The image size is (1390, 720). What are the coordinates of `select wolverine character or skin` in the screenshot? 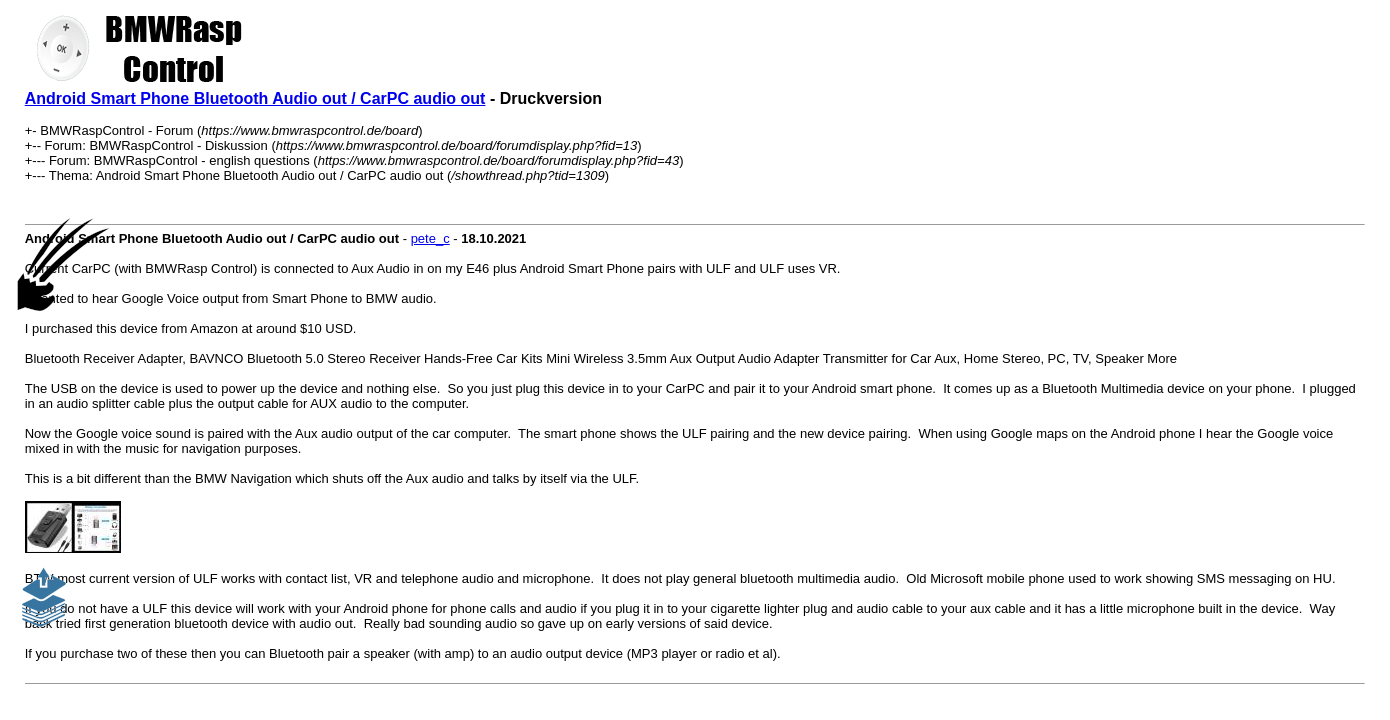 It's located at (65, 263).